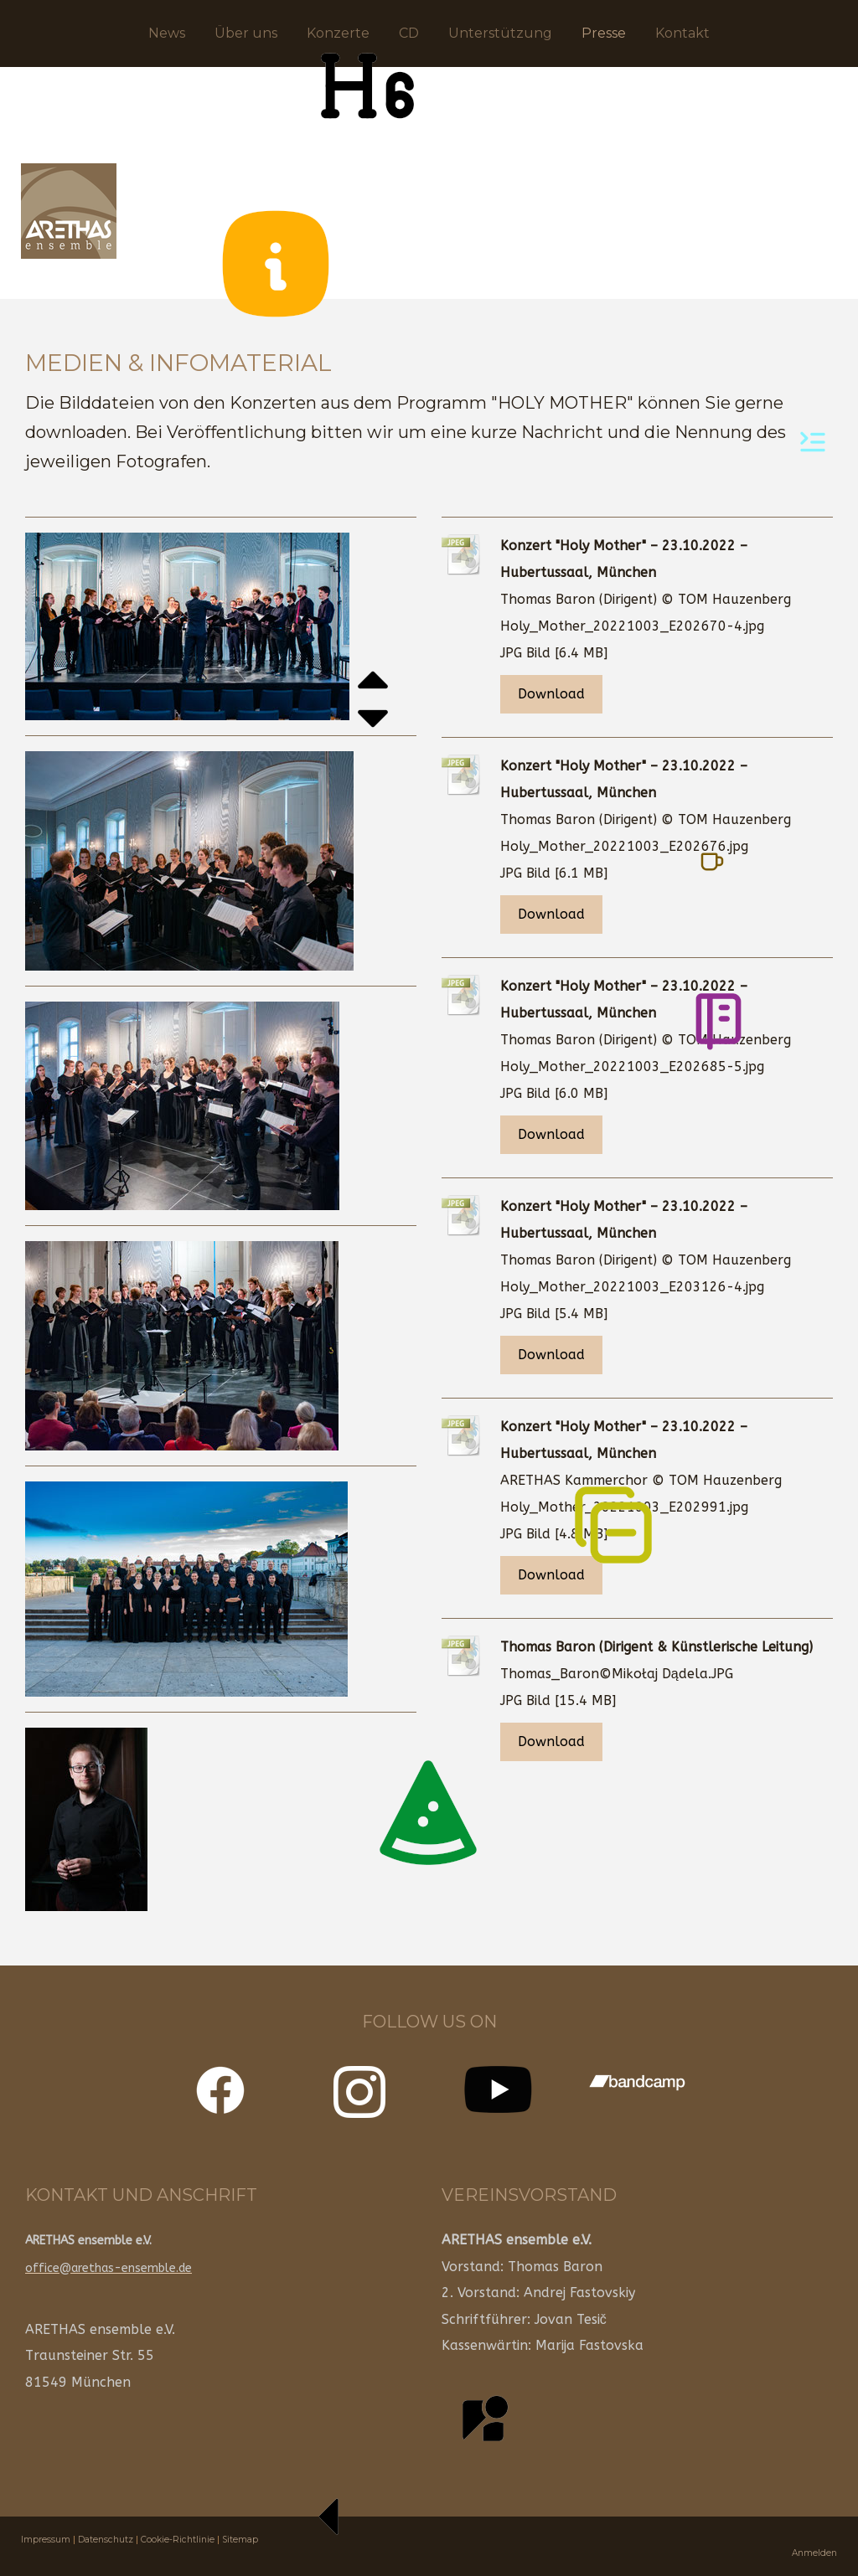  What do you see at coordinates (276, 264) in the screenshot?
I see `view more information or details` at bounding box center [276, 264].